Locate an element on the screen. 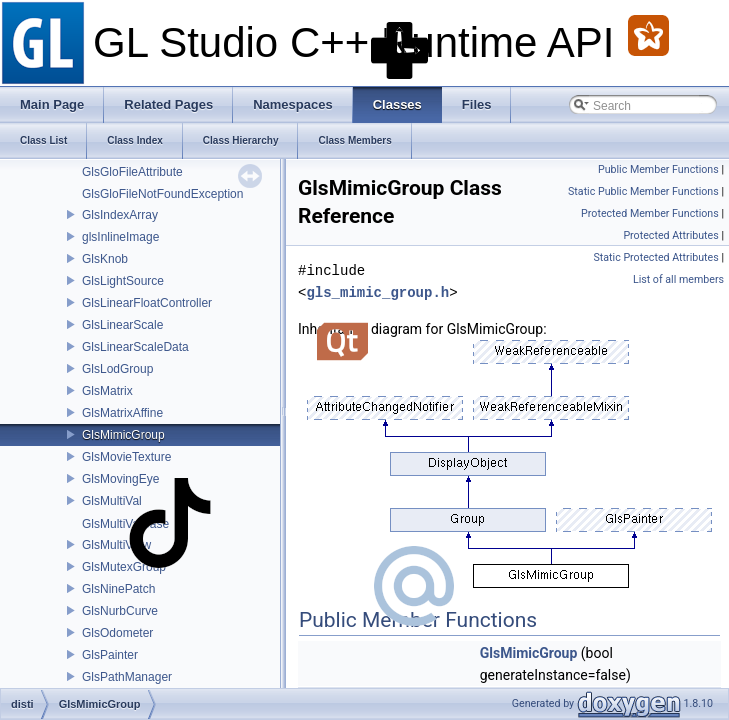  open the Twinkly smart lights app is located at coordinates (648, 35).